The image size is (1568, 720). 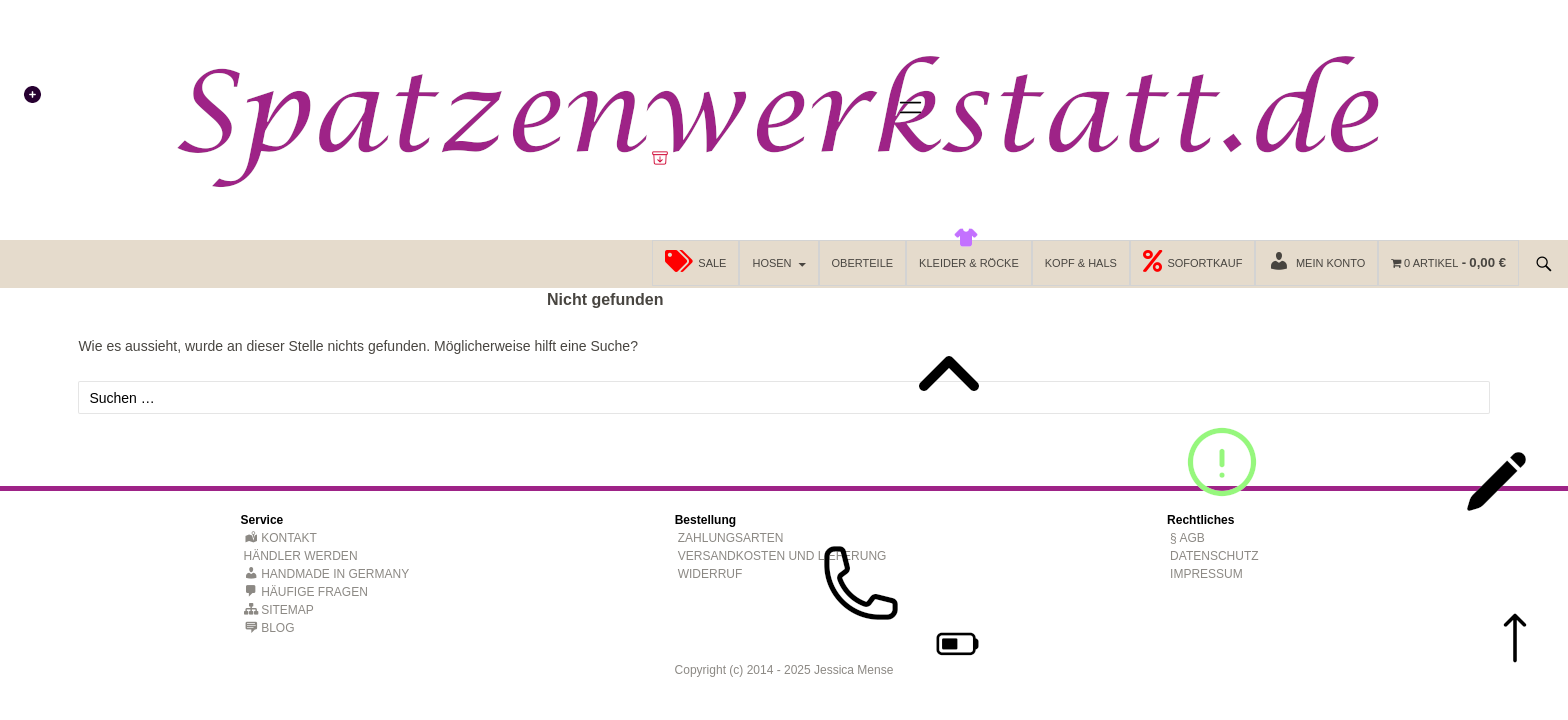 I want to click on open menu or navigation options, so click(x=910, y=107).